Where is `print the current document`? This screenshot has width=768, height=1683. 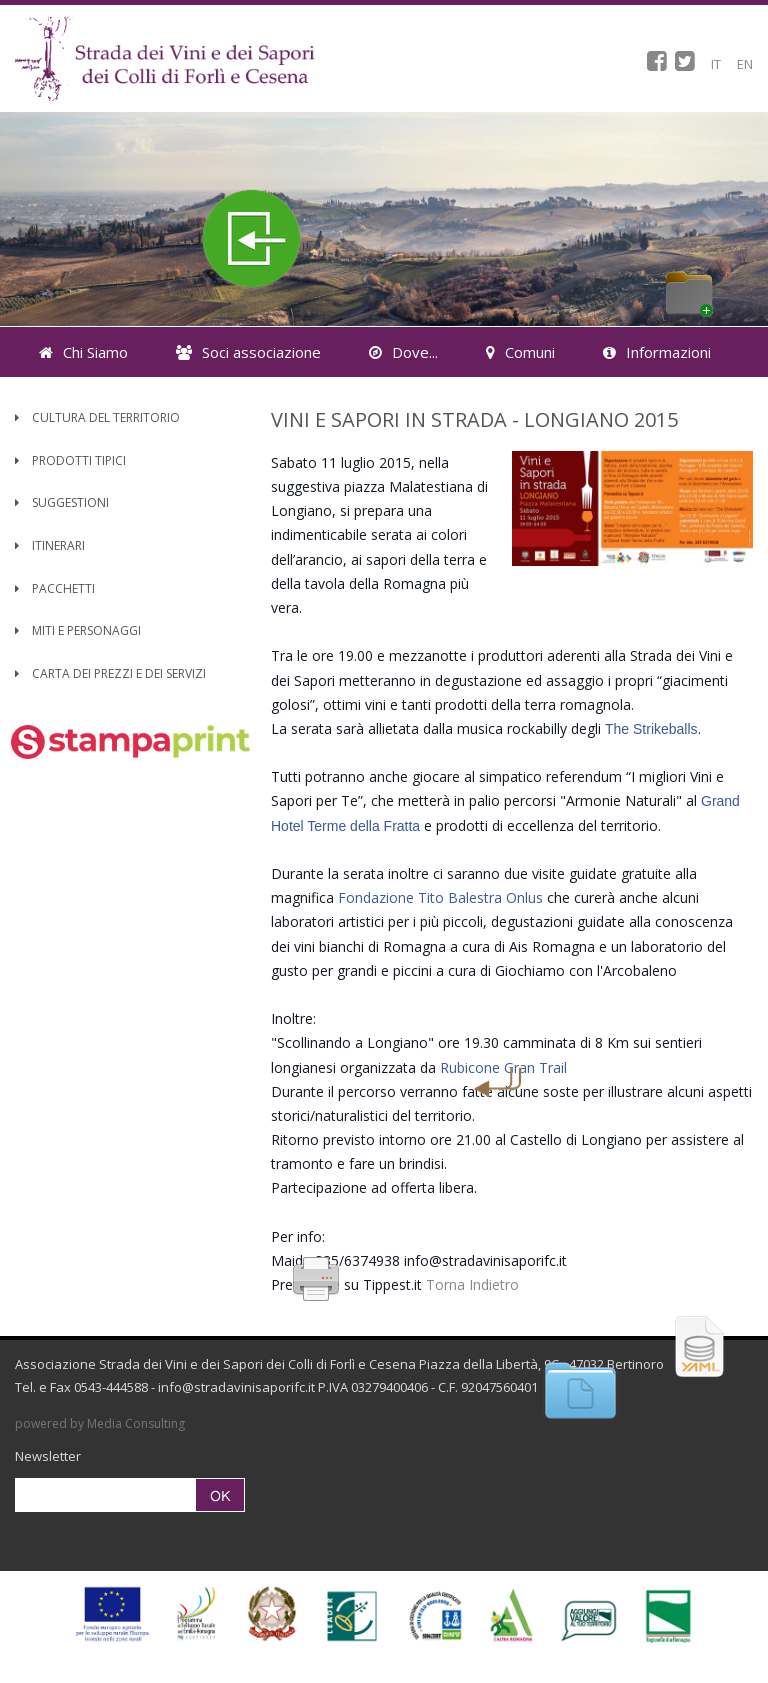
print the current document is located at coordinates (316, 1279).